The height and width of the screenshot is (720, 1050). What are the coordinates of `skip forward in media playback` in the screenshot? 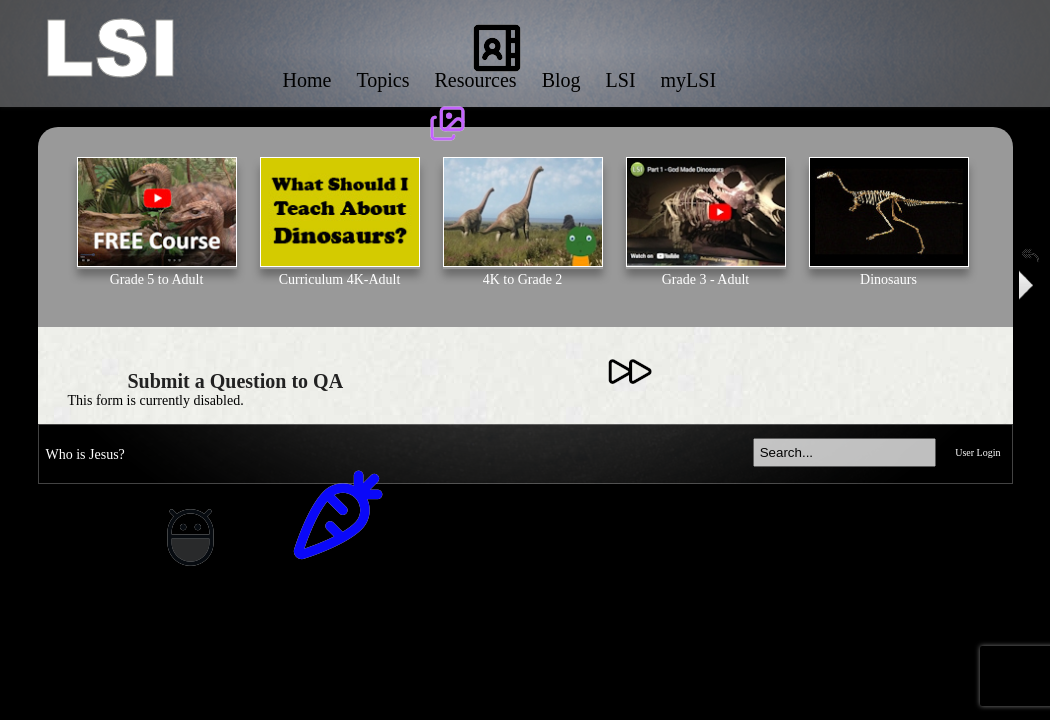 It's located at (629, 370).